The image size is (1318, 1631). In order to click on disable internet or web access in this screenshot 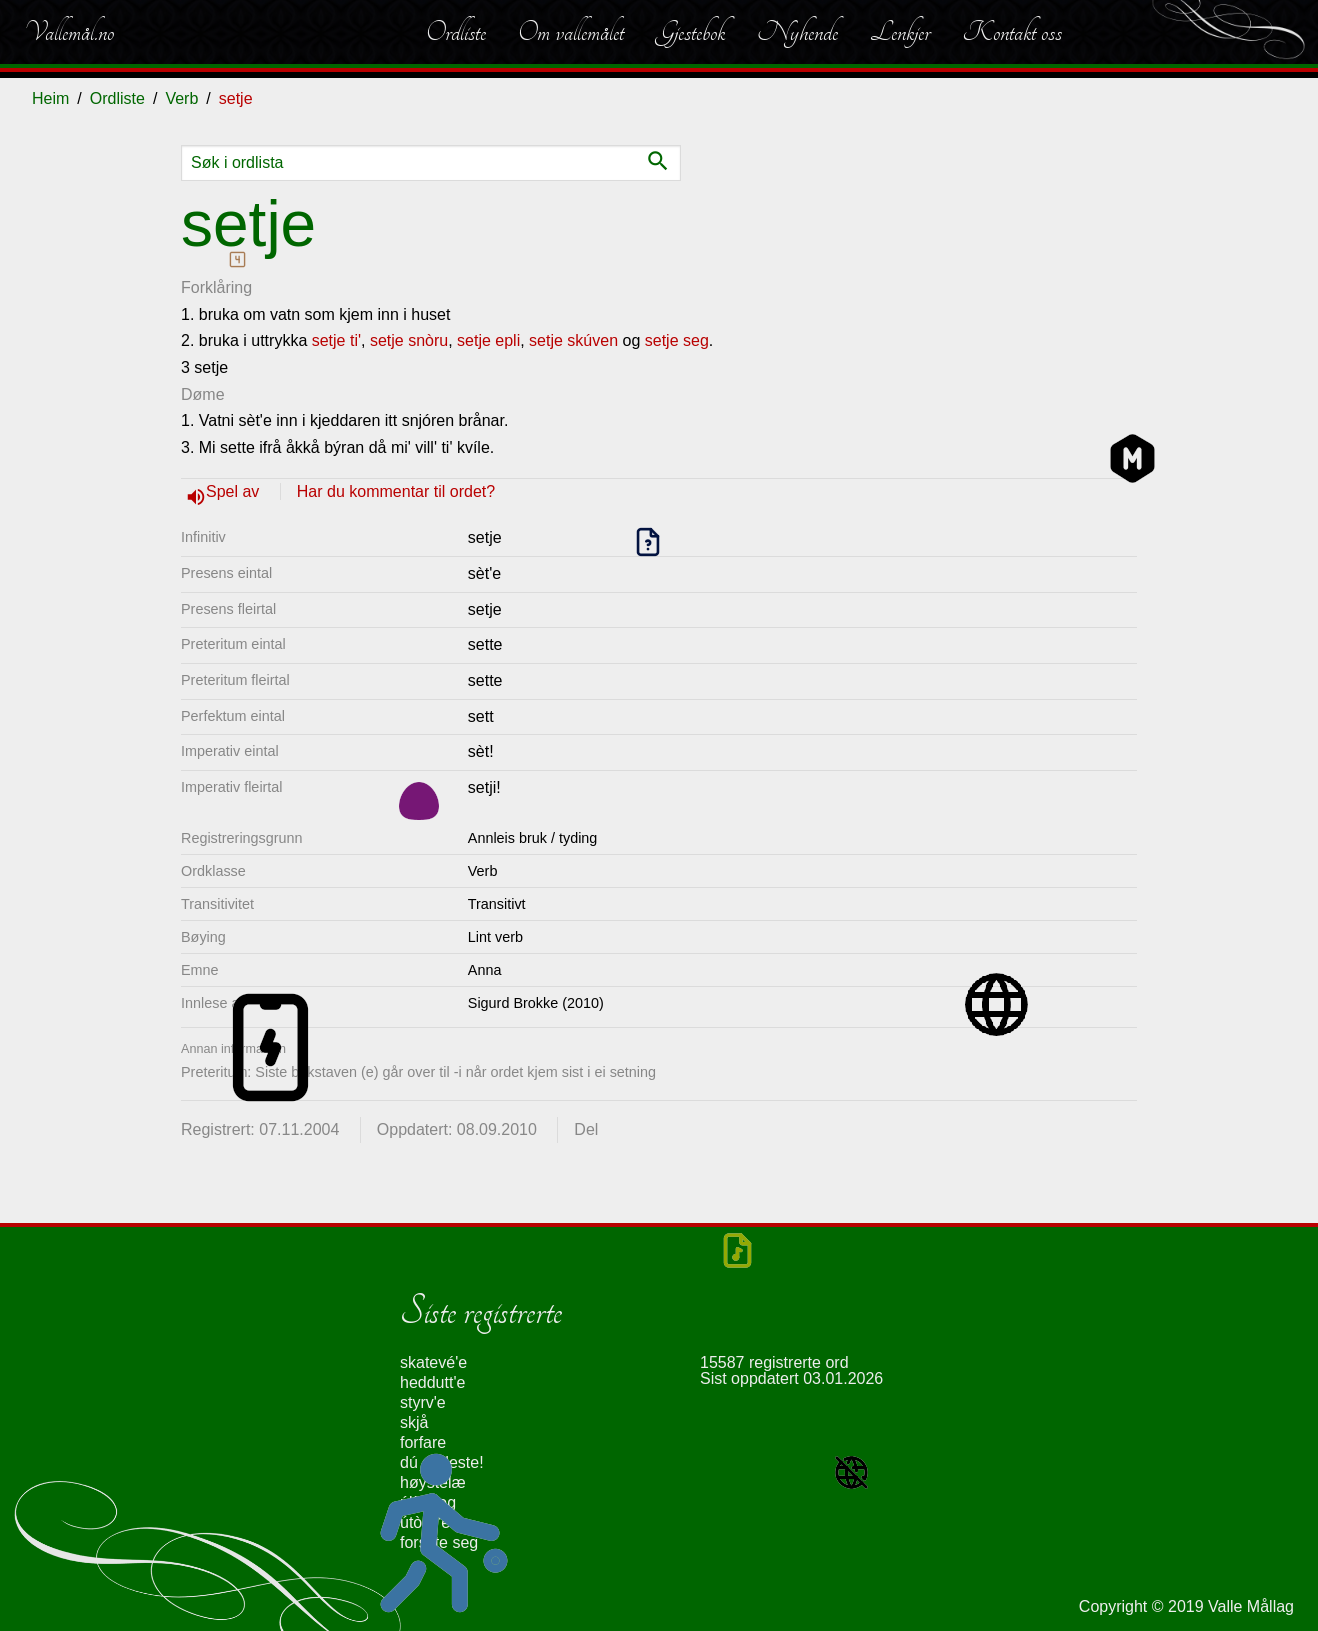, I will do `click(851, 1472)`.